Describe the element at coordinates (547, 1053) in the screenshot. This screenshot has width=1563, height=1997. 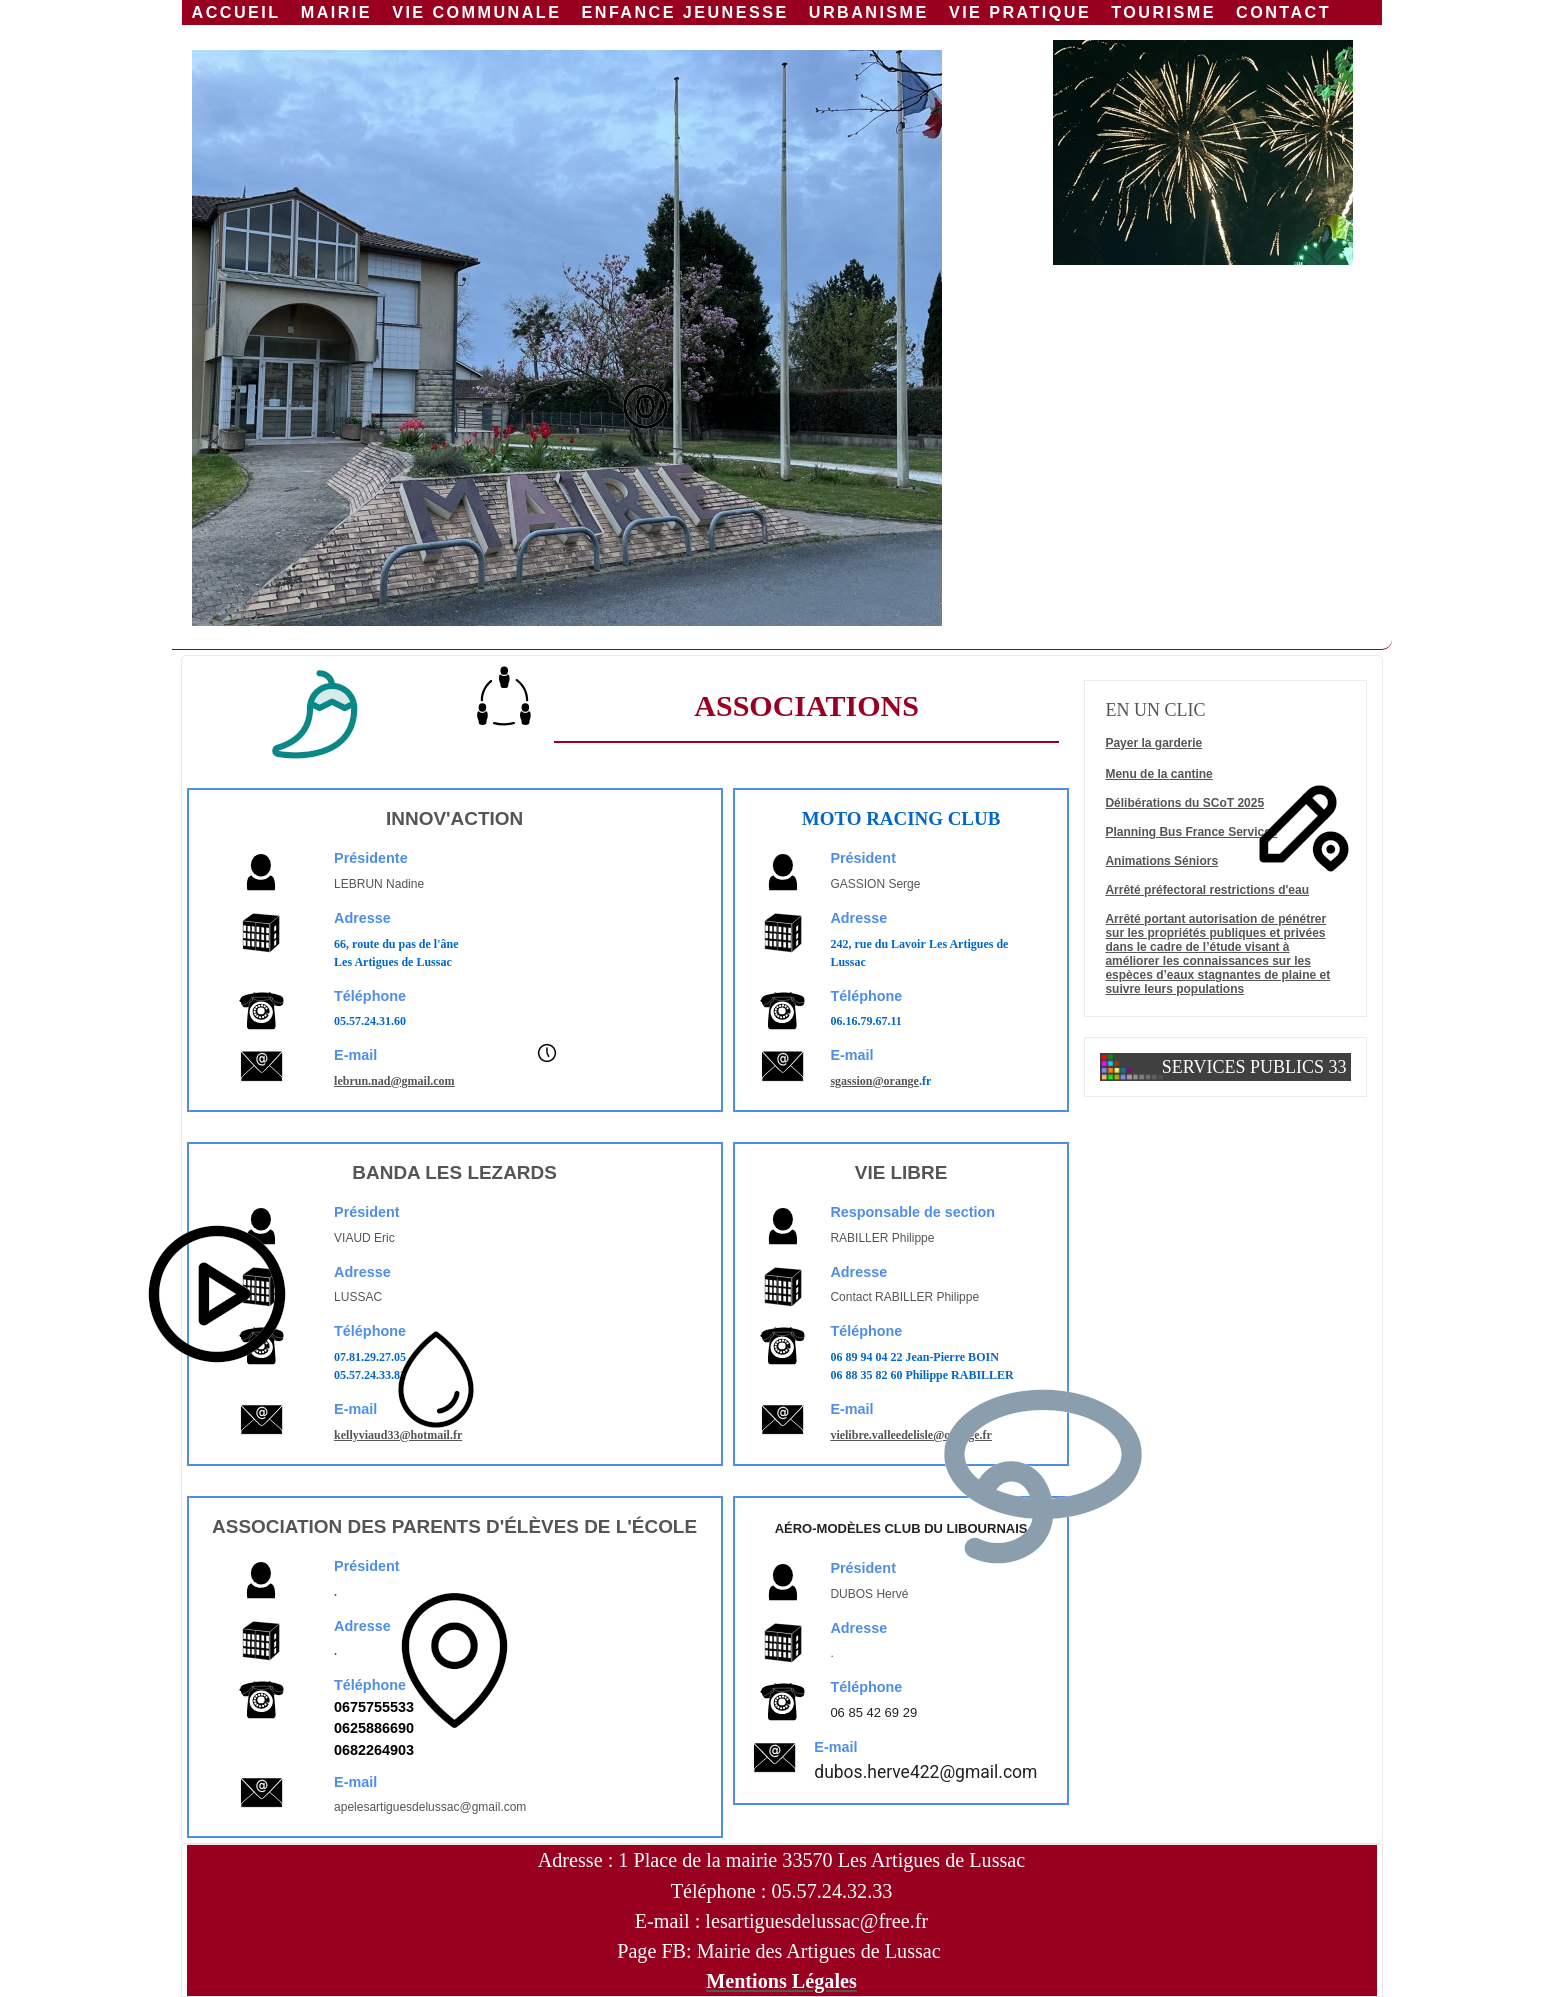
I see `indicates the time is 5 o'clock` at that location.